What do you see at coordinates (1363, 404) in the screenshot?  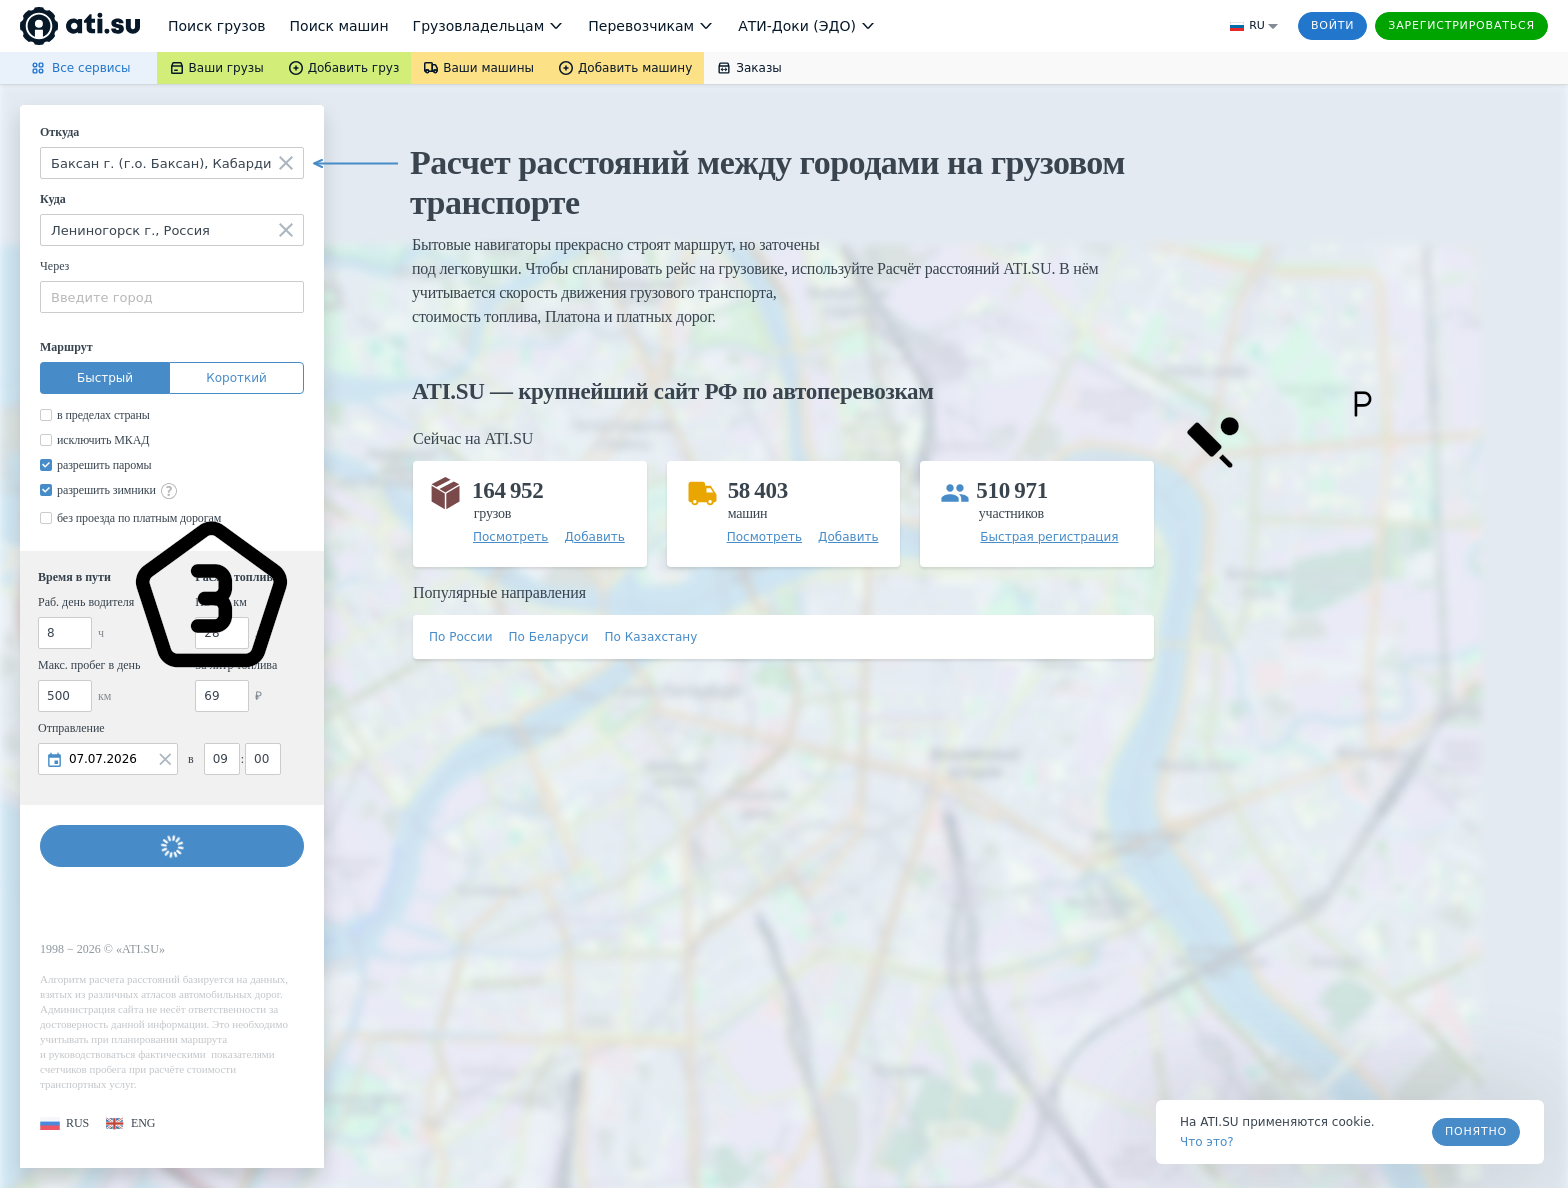 I see `indicates parking availability or location` at bounding box center [1363, 404].